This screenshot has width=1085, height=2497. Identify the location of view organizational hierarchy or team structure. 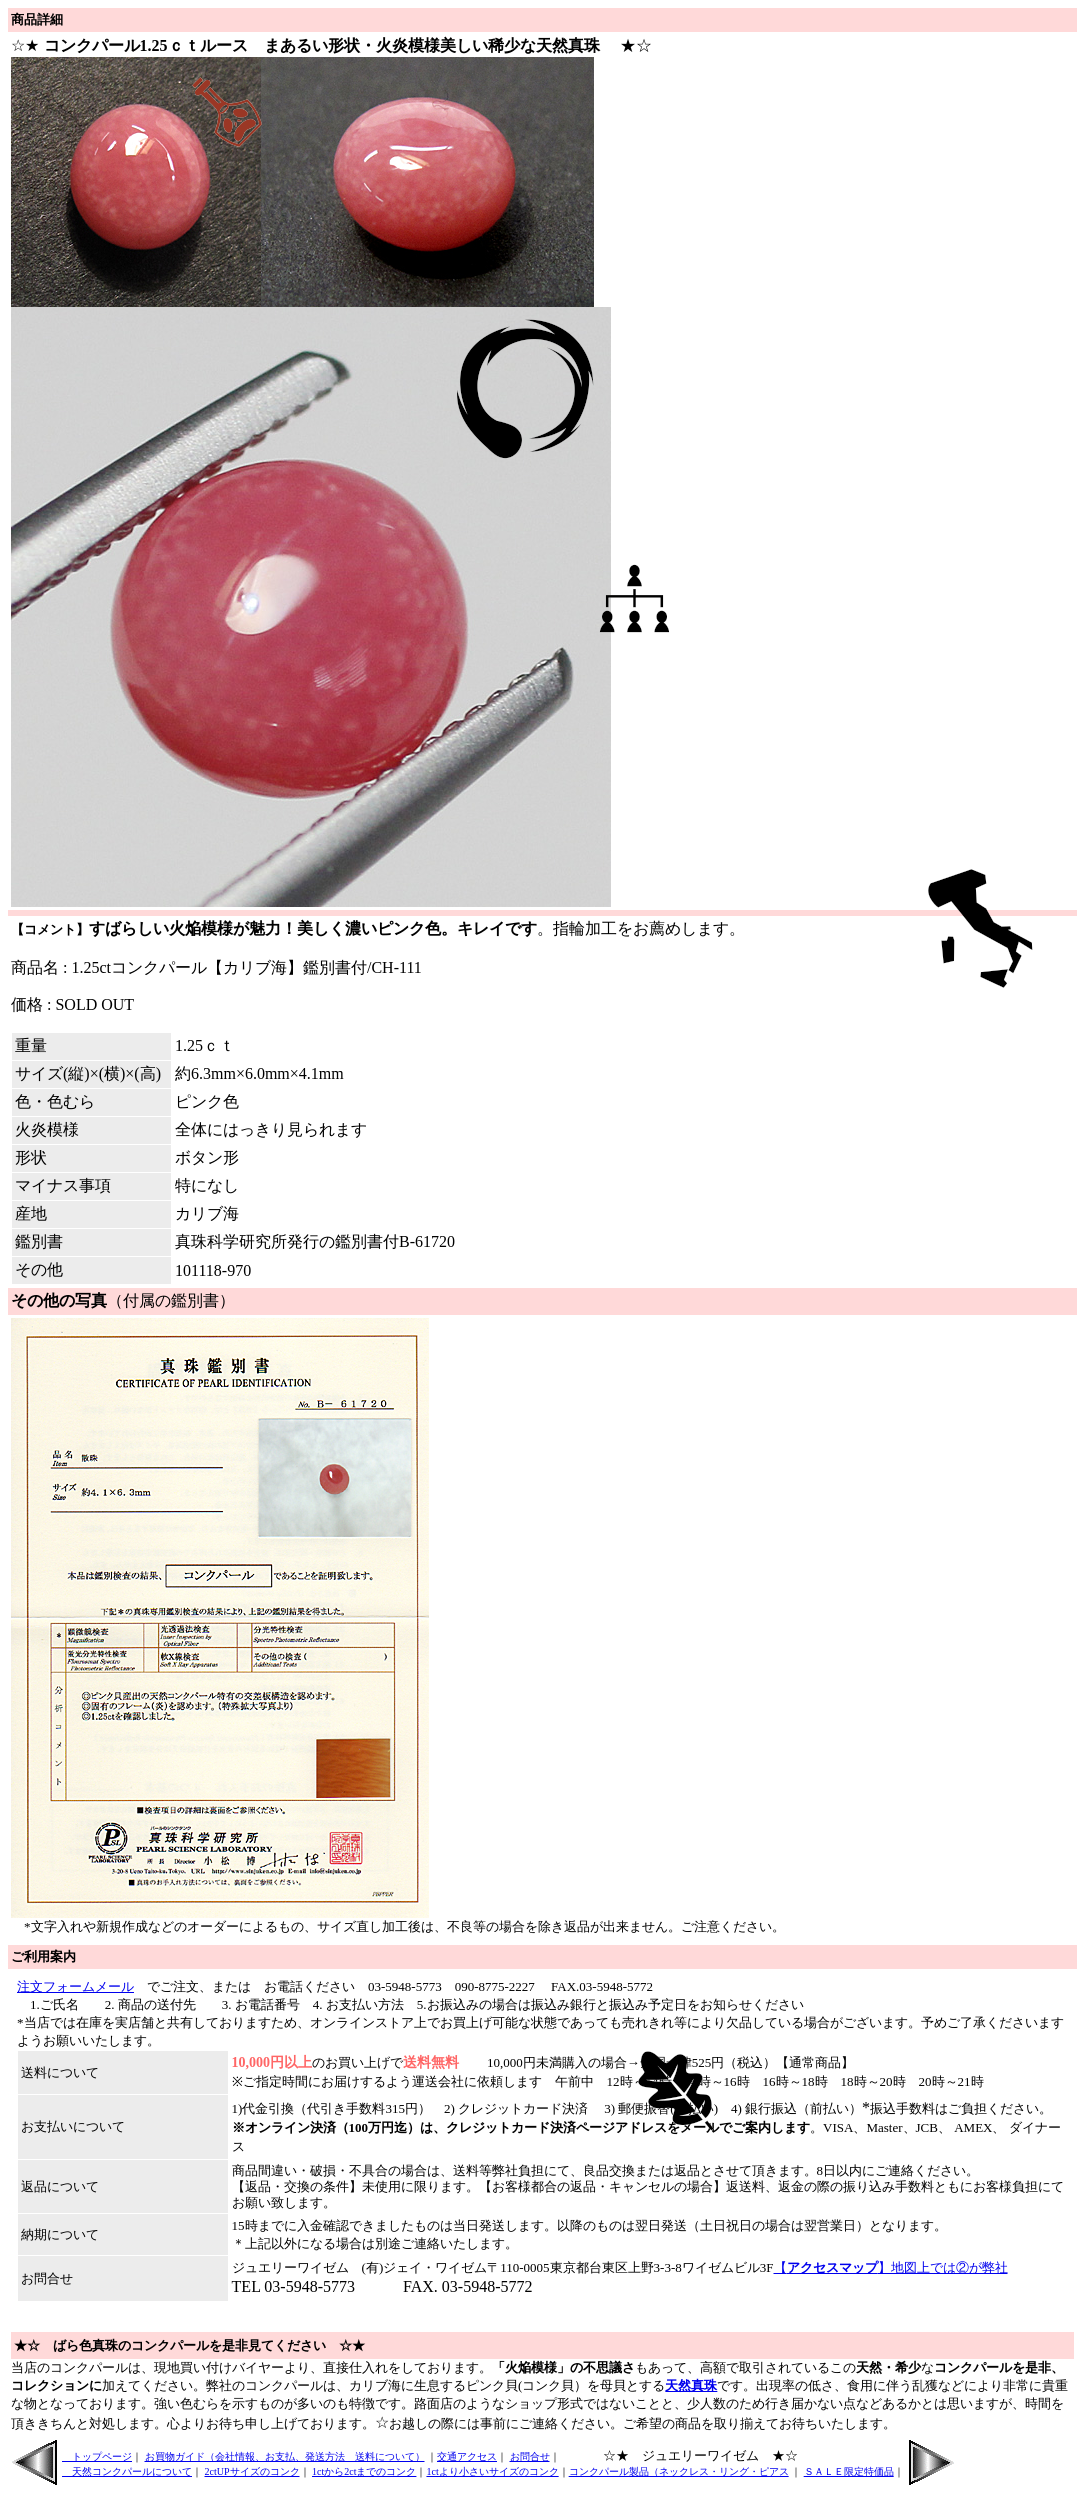
(634, 598).